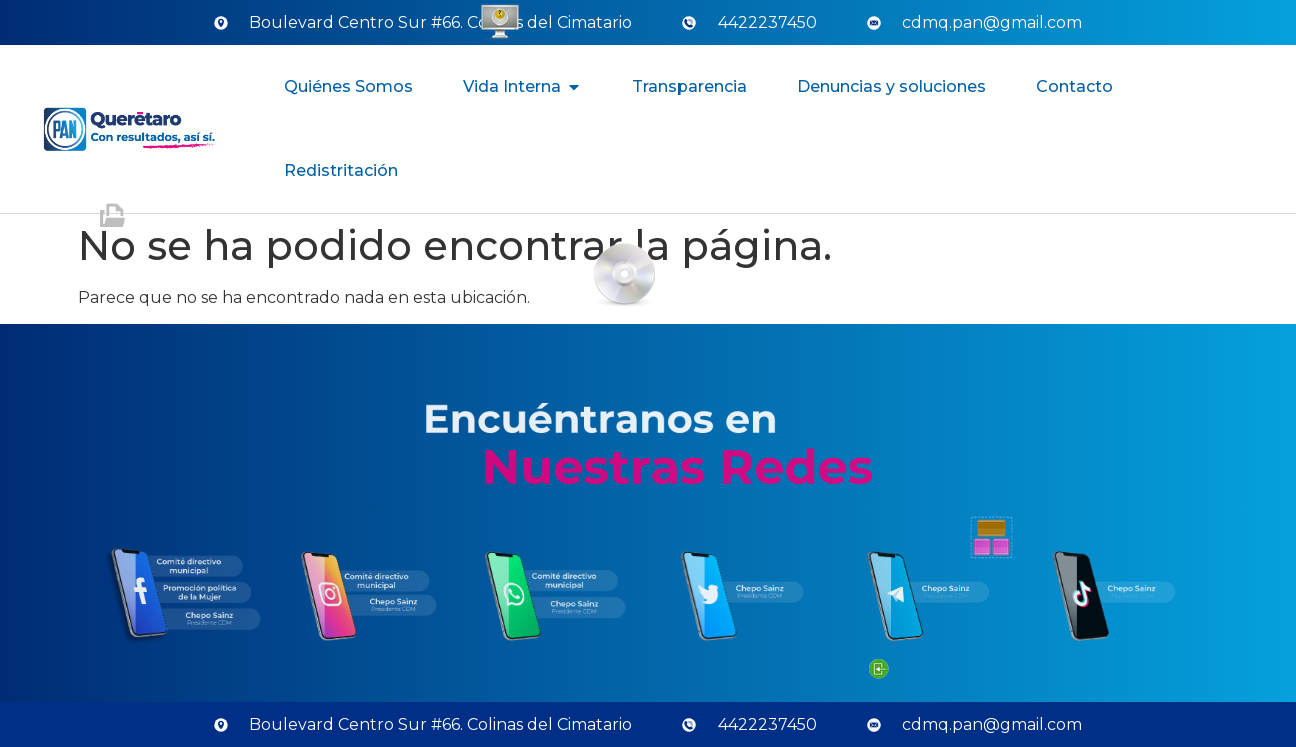  Describe the element at coordinates (991, 537) in the screenshot. I see `select all items in the current view` at that location.